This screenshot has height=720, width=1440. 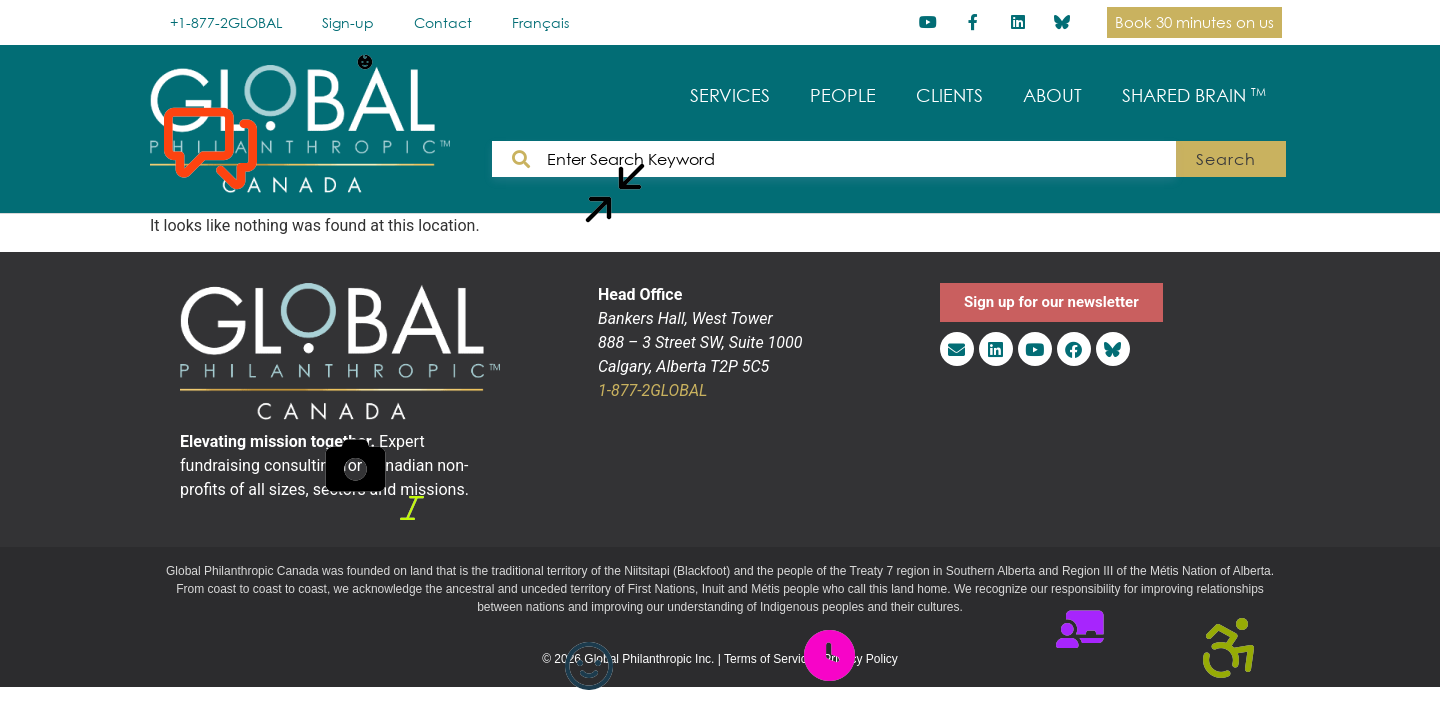 What do you see at coordinates (615, 193) in the screenshot?
I see `minimize or collapse the current window` at bounding box center [615, 193].